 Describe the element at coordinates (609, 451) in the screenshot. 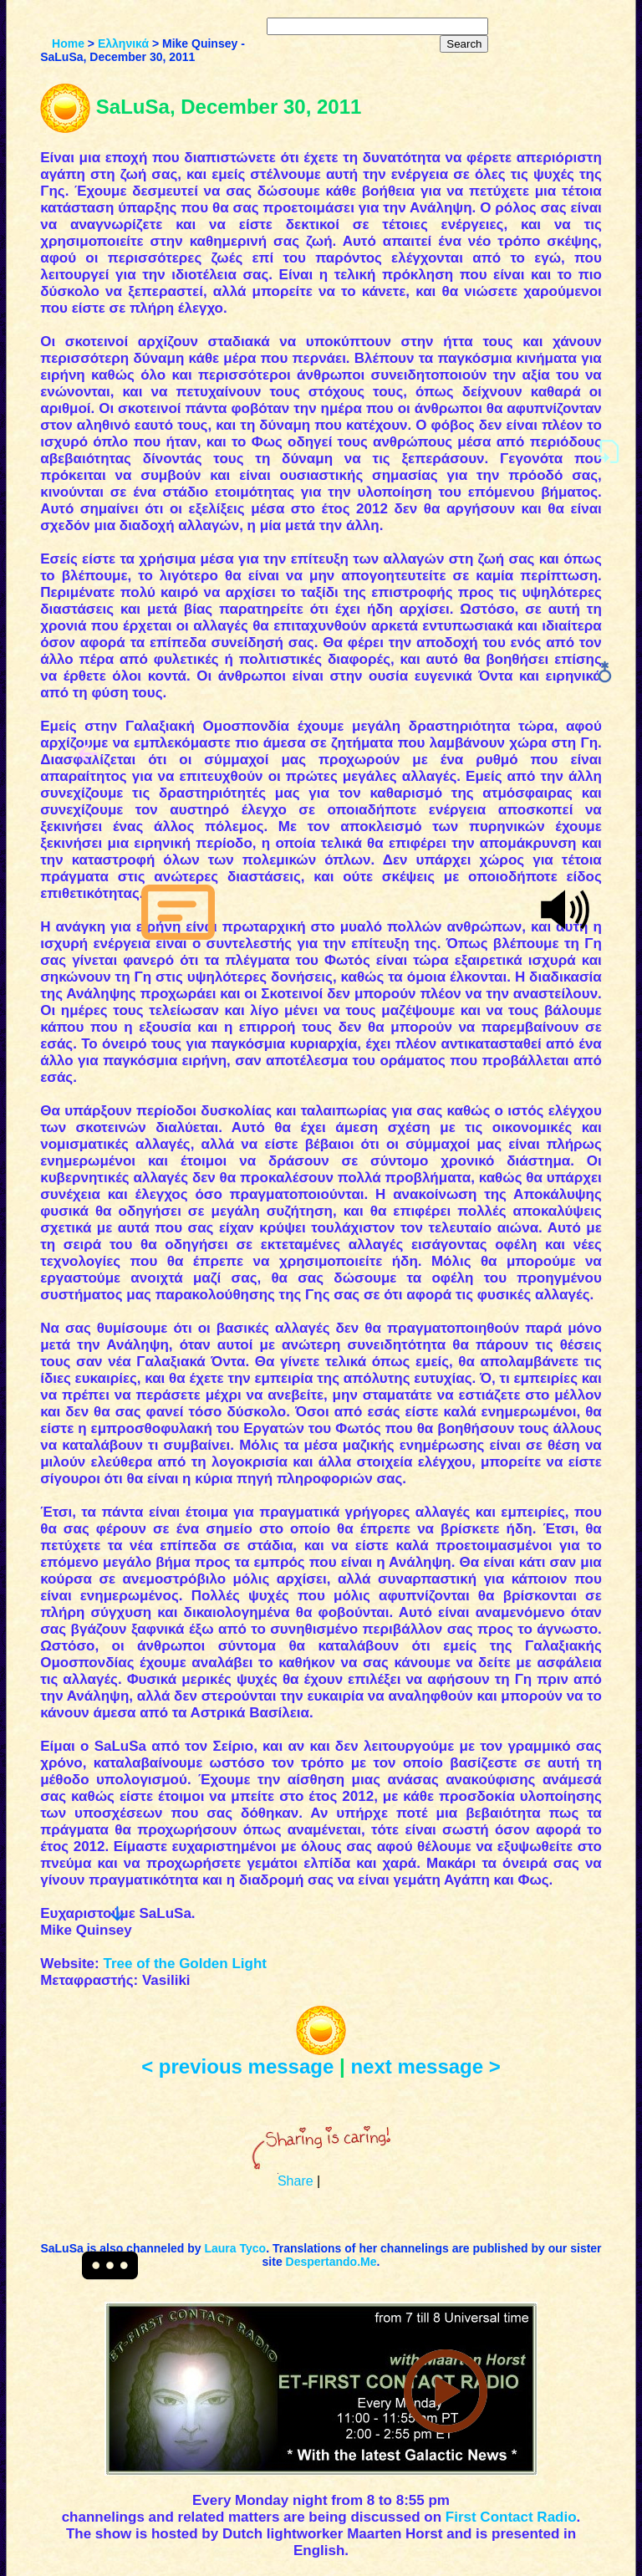

I see `indicates a file has been moved to another location` at that location.